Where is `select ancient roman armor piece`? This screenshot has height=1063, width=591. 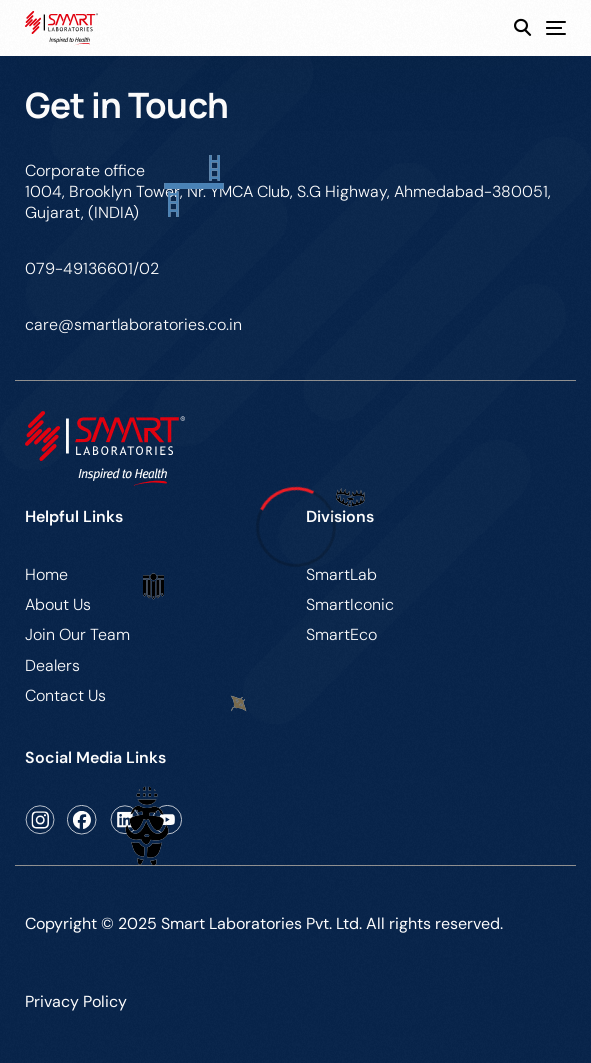 select ancient roman armor piece is located at coordinates (153, 586).